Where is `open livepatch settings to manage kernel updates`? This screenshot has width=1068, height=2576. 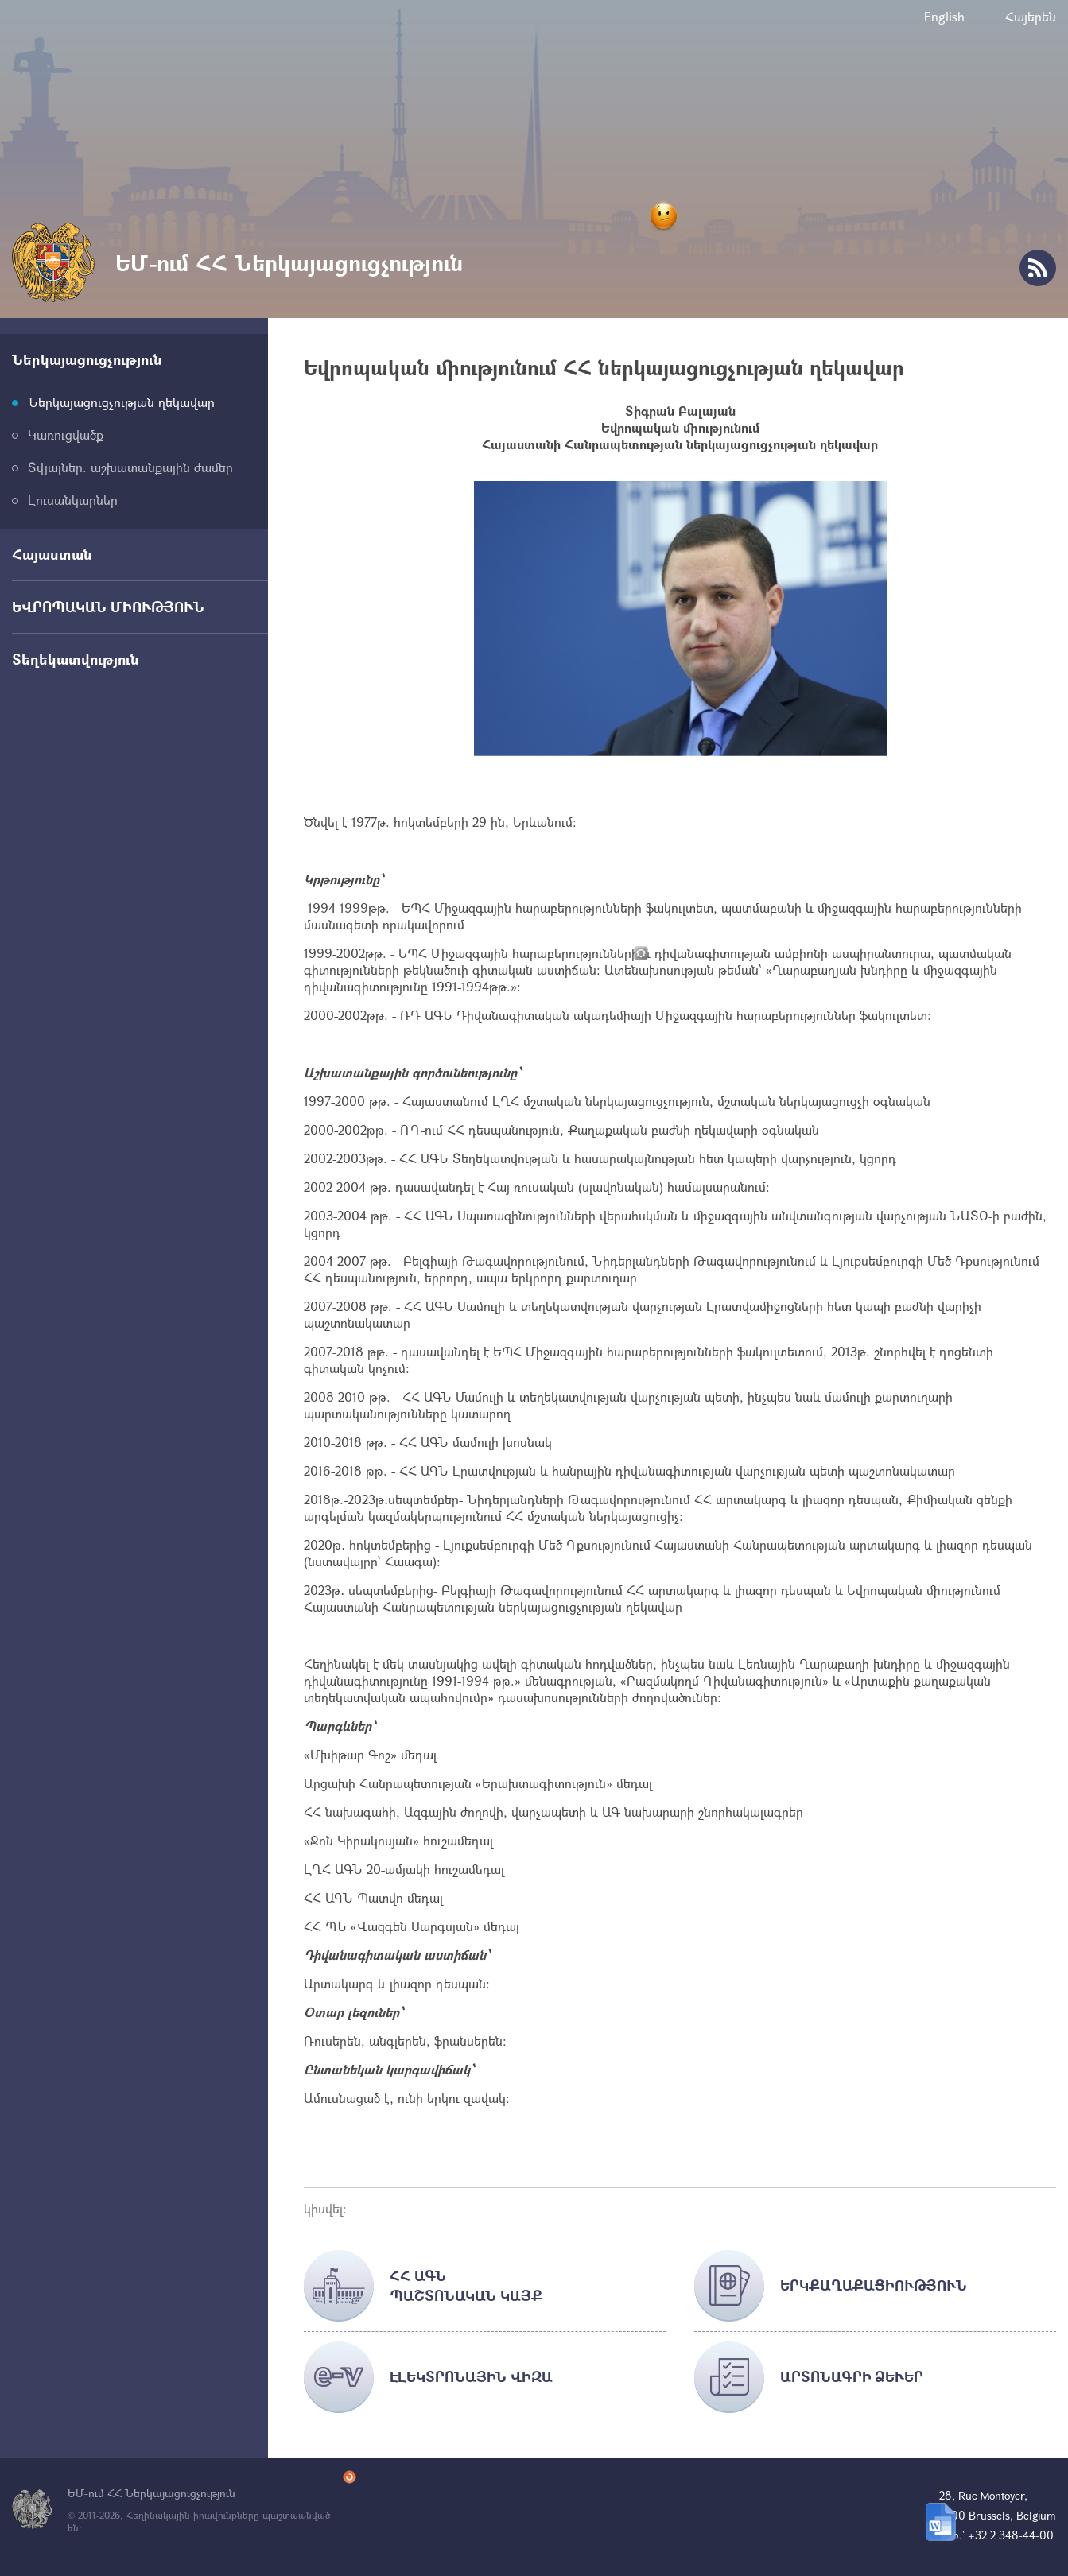 open livepatch settings to manage kernel updates is located at coordinates (349, 2477).